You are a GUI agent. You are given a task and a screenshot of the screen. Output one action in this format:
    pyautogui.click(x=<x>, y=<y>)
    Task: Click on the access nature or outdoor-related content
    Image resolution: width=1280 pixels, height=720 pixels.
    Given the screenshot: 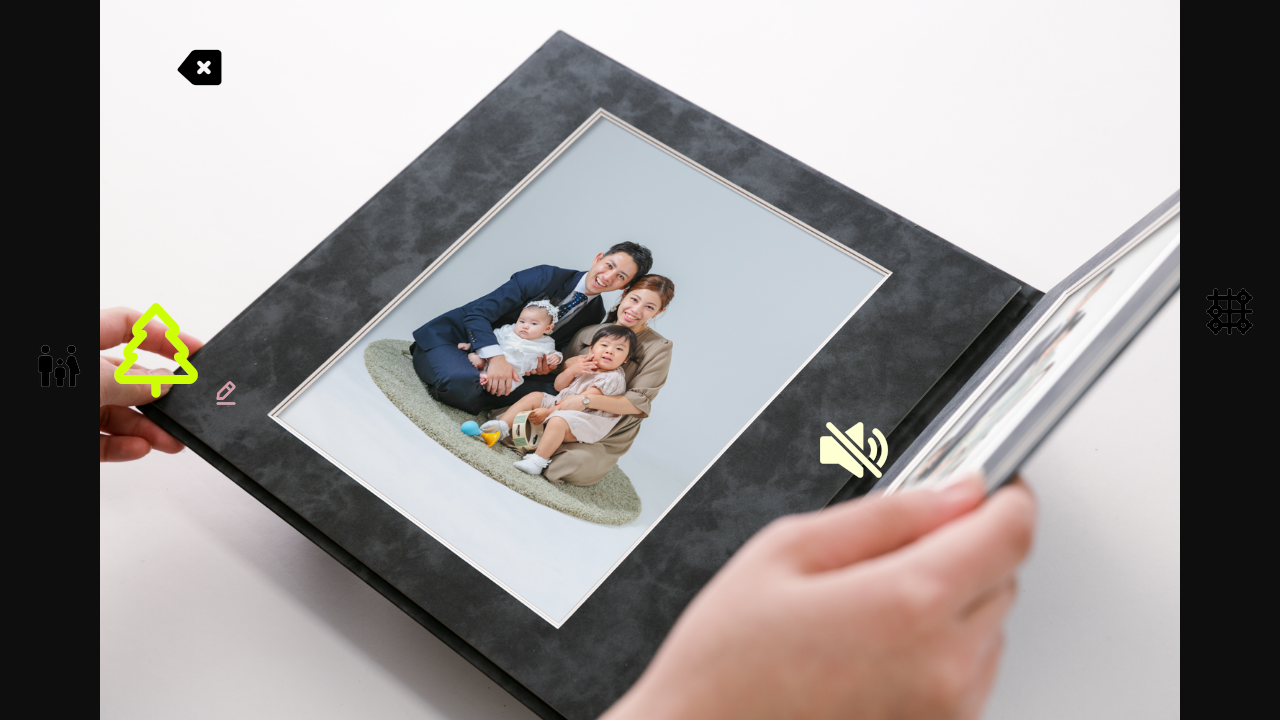 What is the action you would take?
    pyautogui.click(x=156, y=348)
    